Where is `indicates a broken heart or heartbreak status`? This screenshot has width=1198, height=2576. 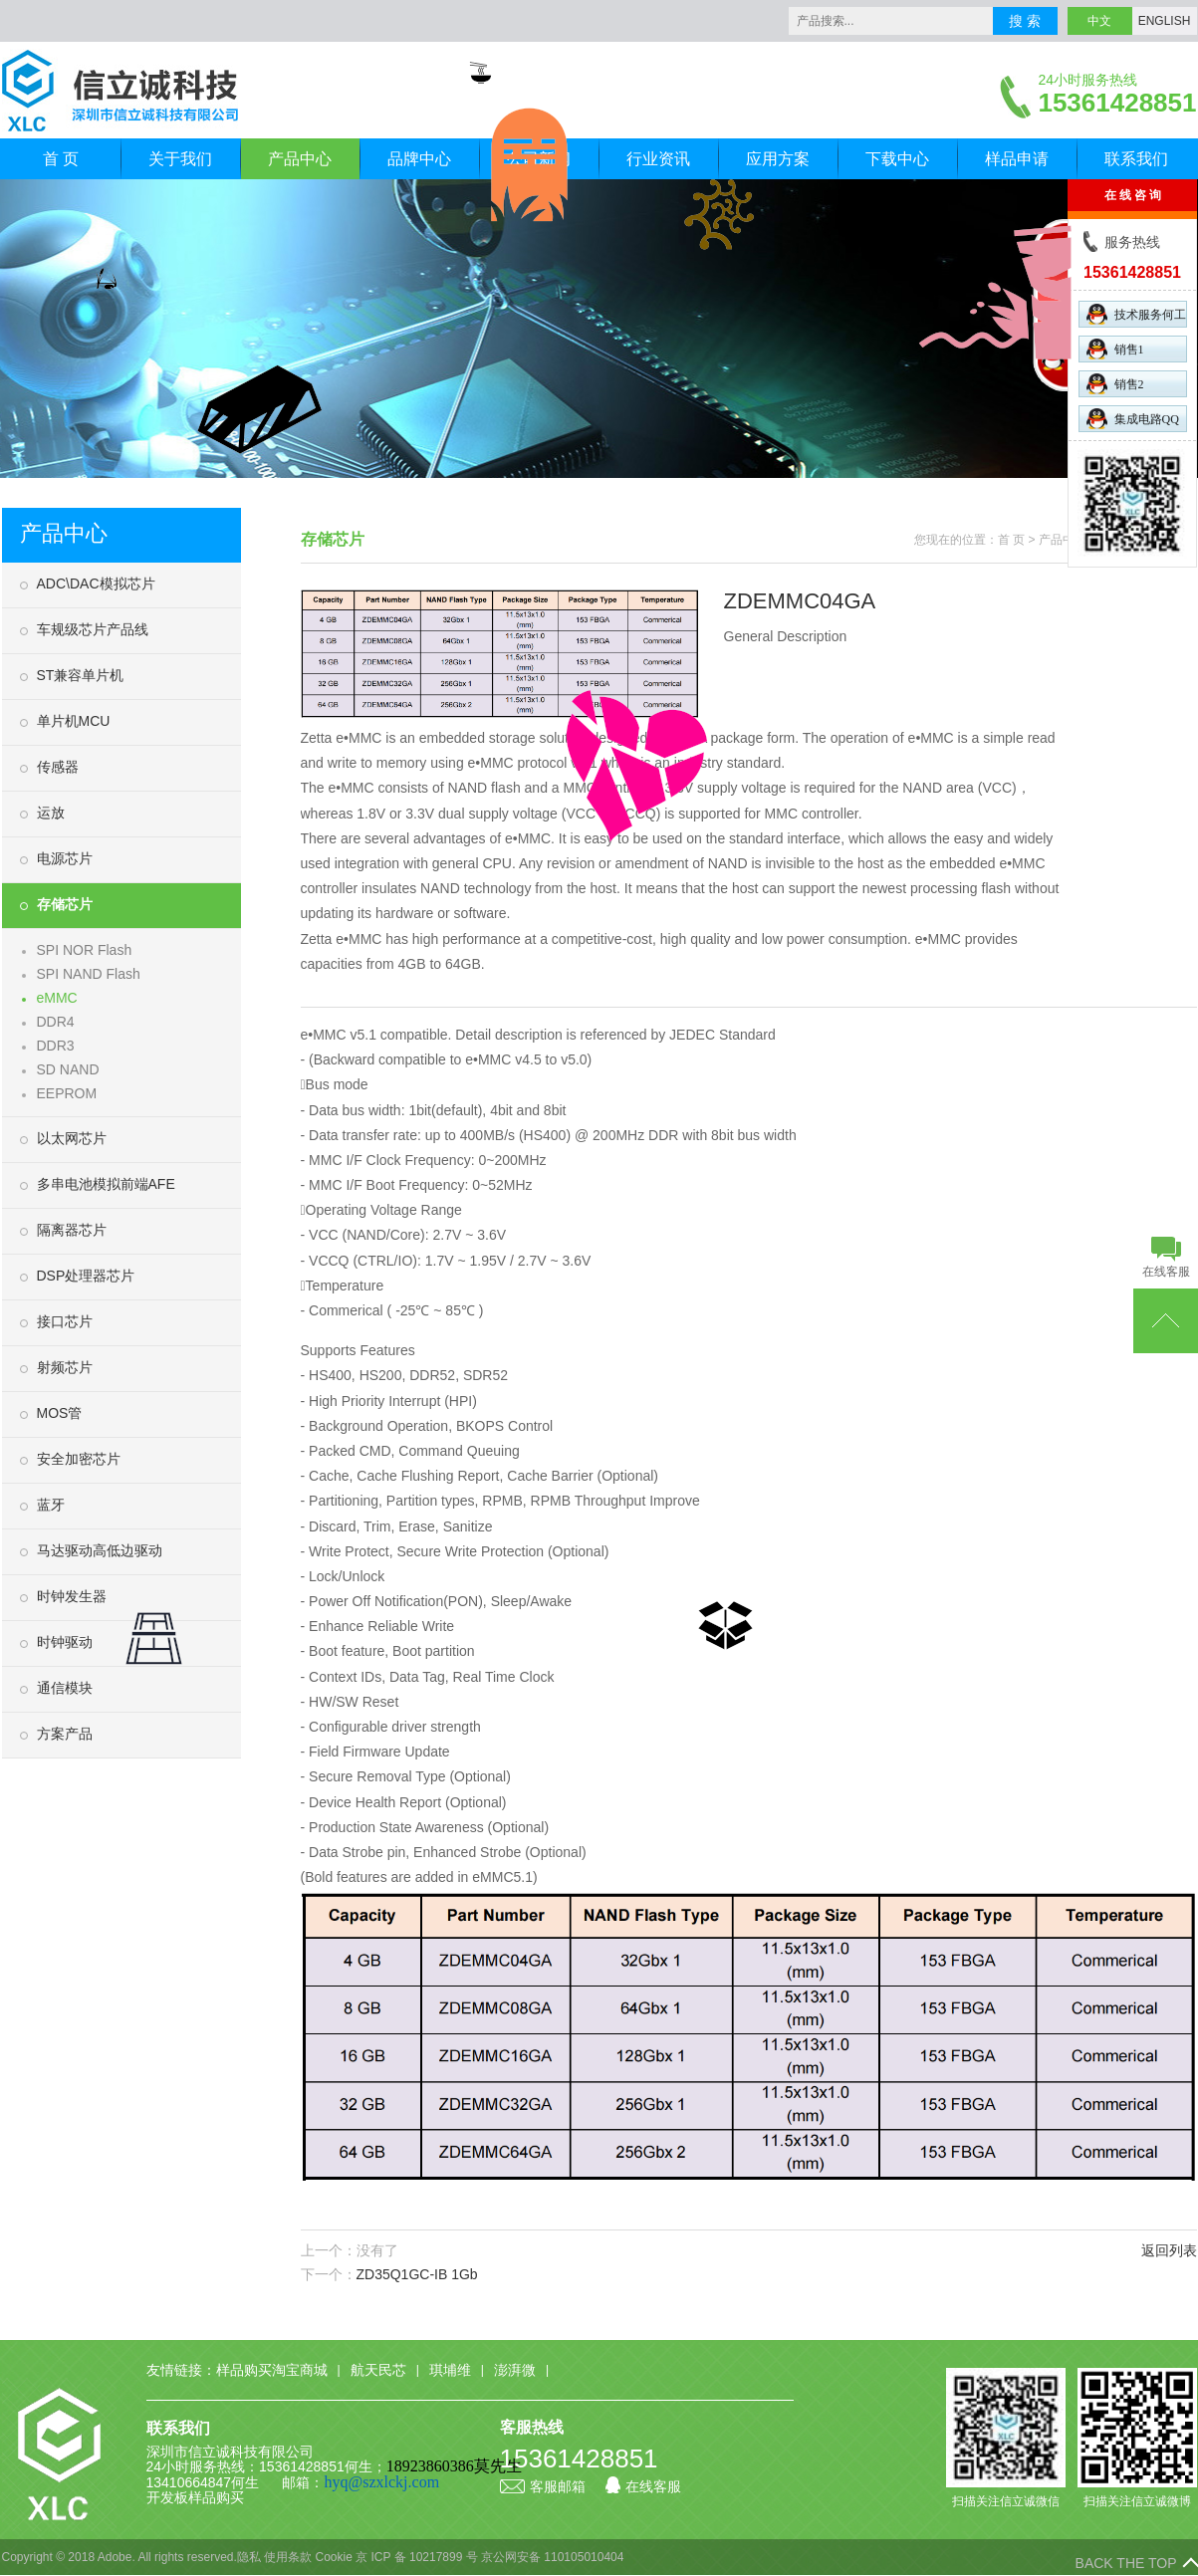 indicates a broken heart or heartbreak status is located at coordinates (635, 766).